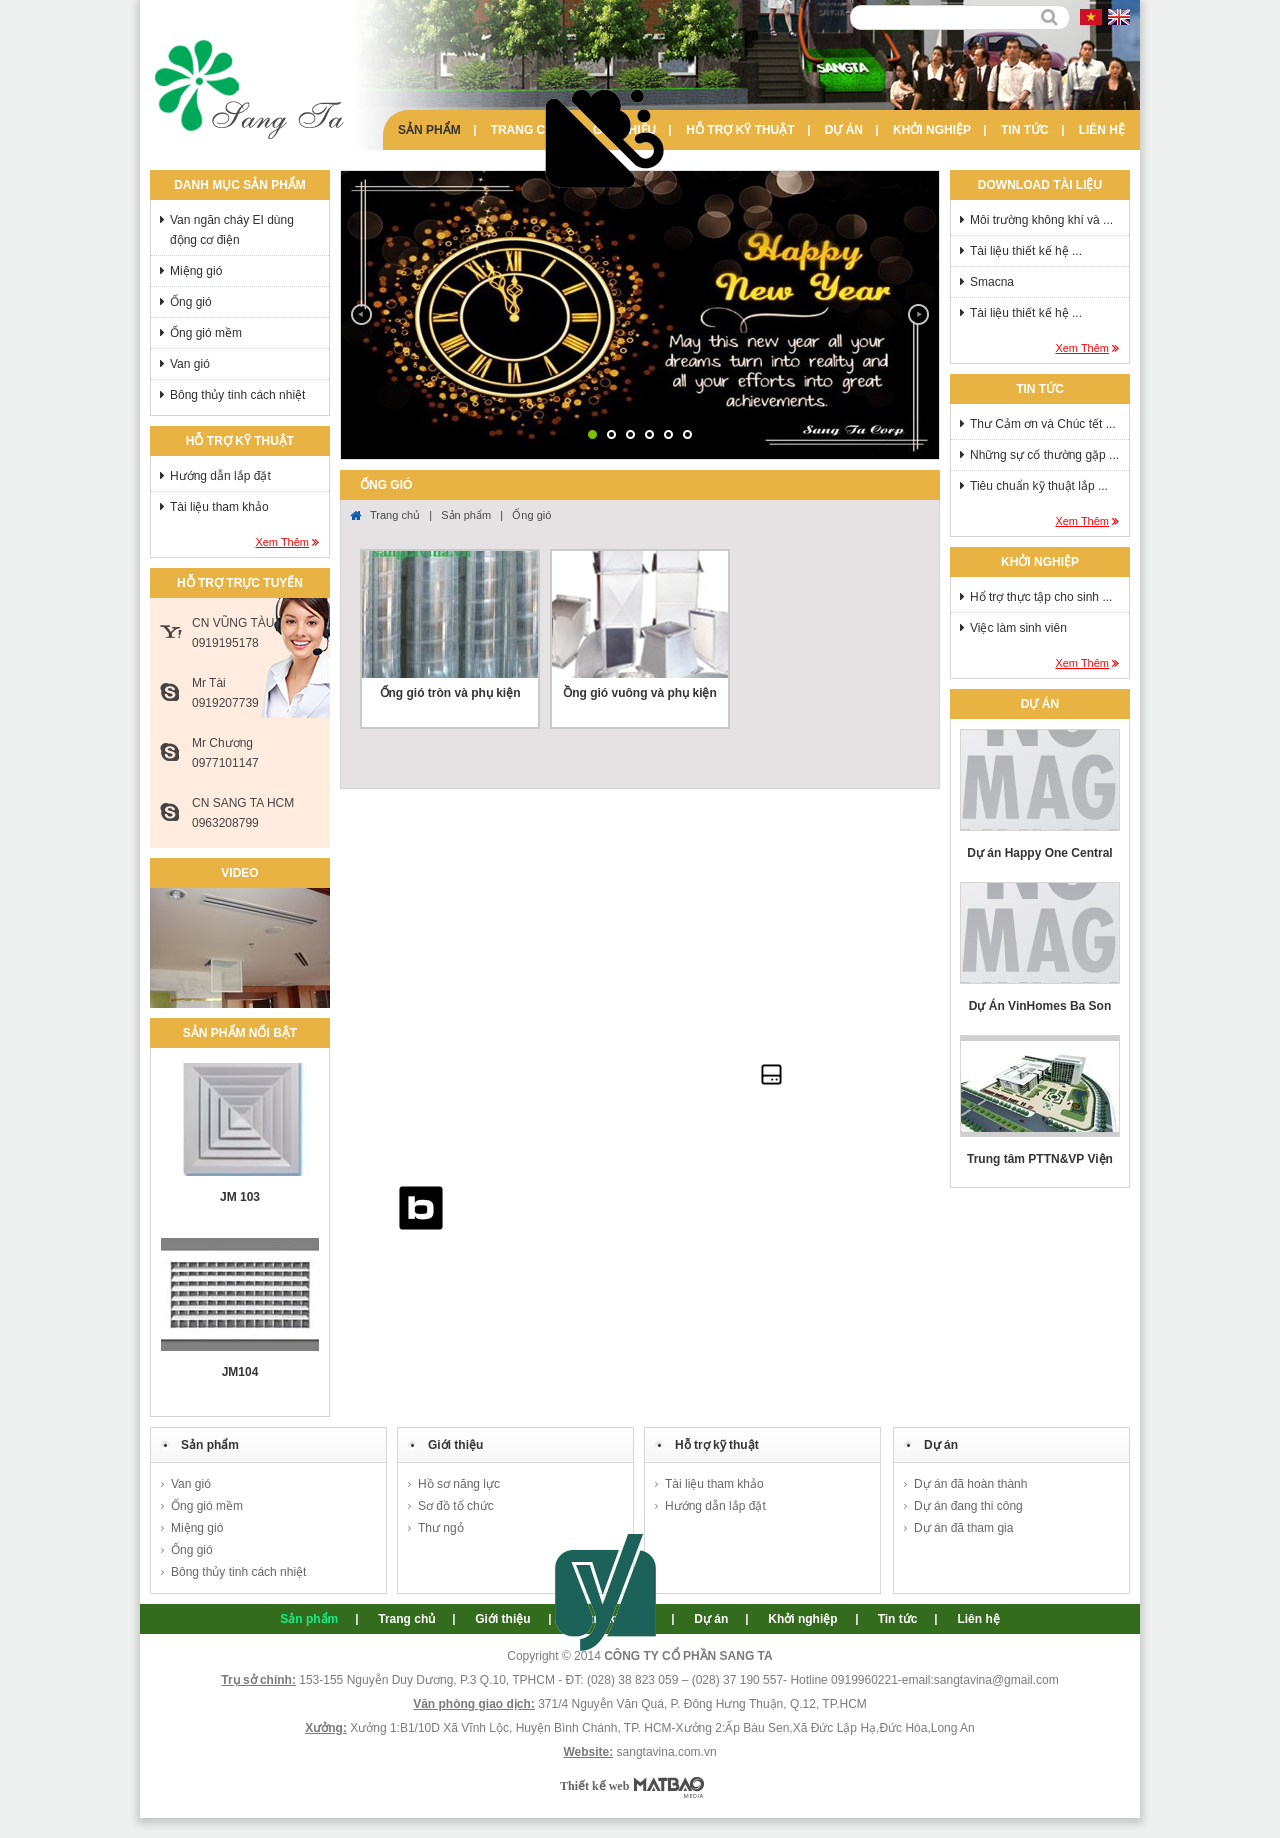 The width and height of the screenshot is (1280, 1838). Describe the element at coordinates (604, 135) in the screenshot. I see `indicates avalanche warning or hazard` at that location.